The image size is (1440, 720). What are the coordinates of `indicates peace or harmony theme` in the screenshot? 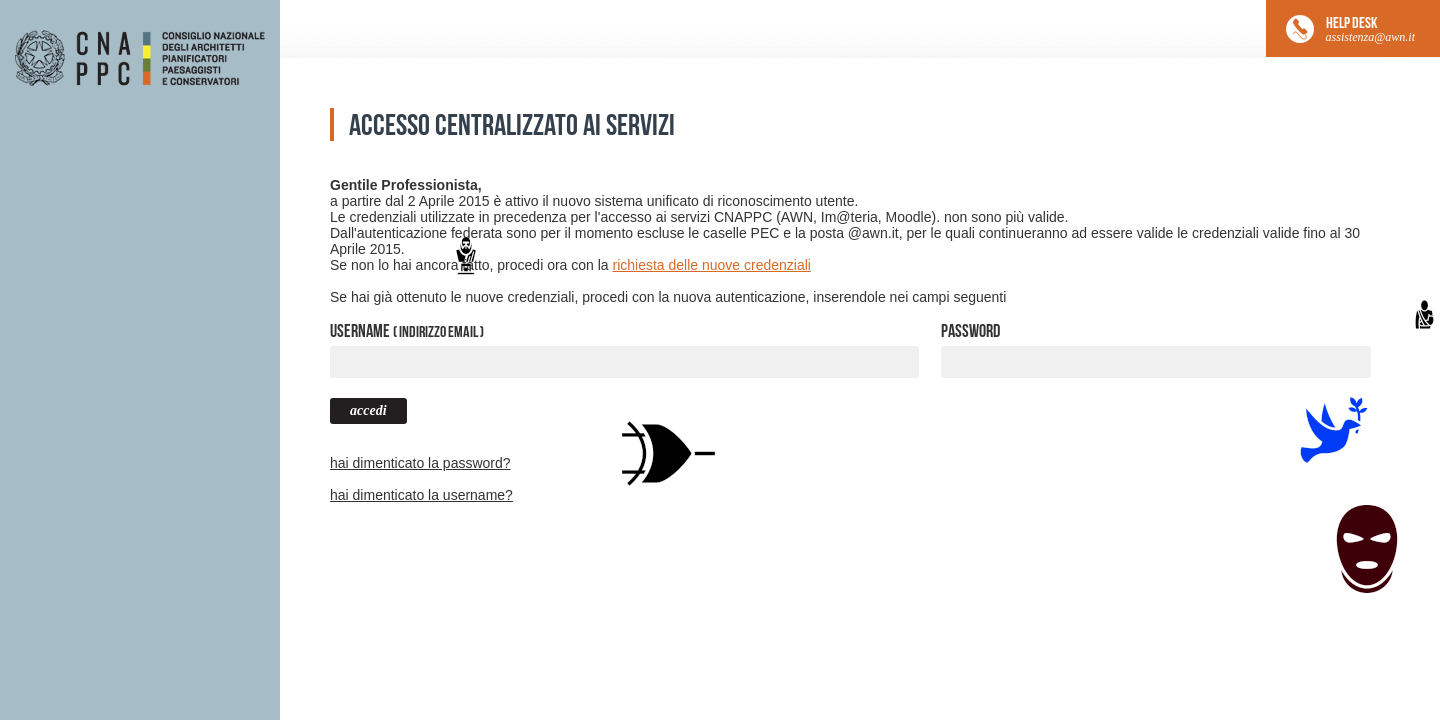 It's located at (1334, 430).